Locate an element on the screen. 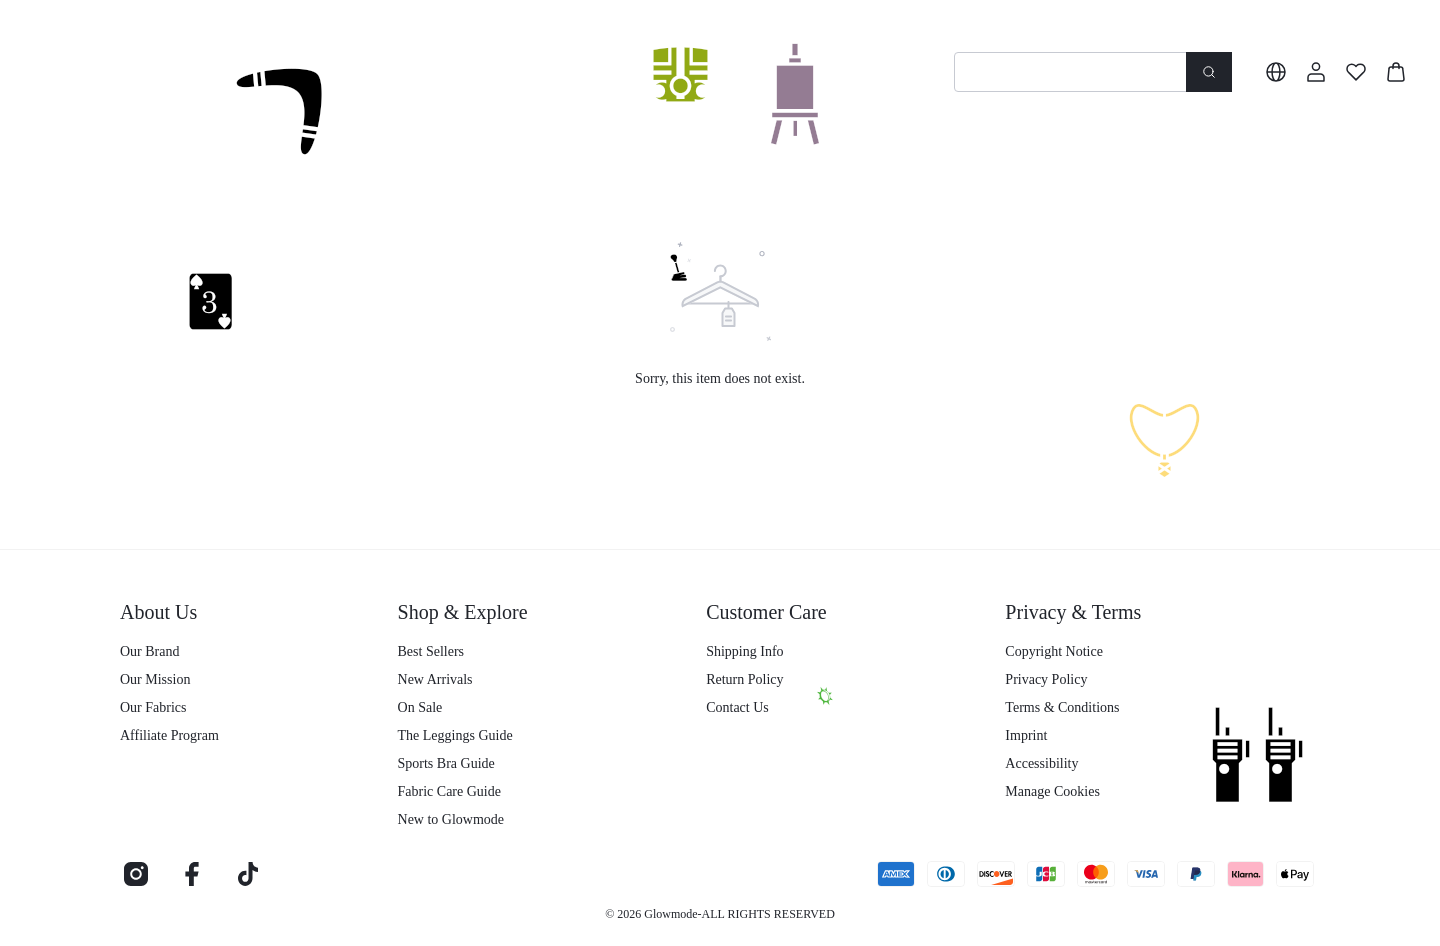  equip a spiked collar accessory to your pet or character is located at coordinates (825, 696).